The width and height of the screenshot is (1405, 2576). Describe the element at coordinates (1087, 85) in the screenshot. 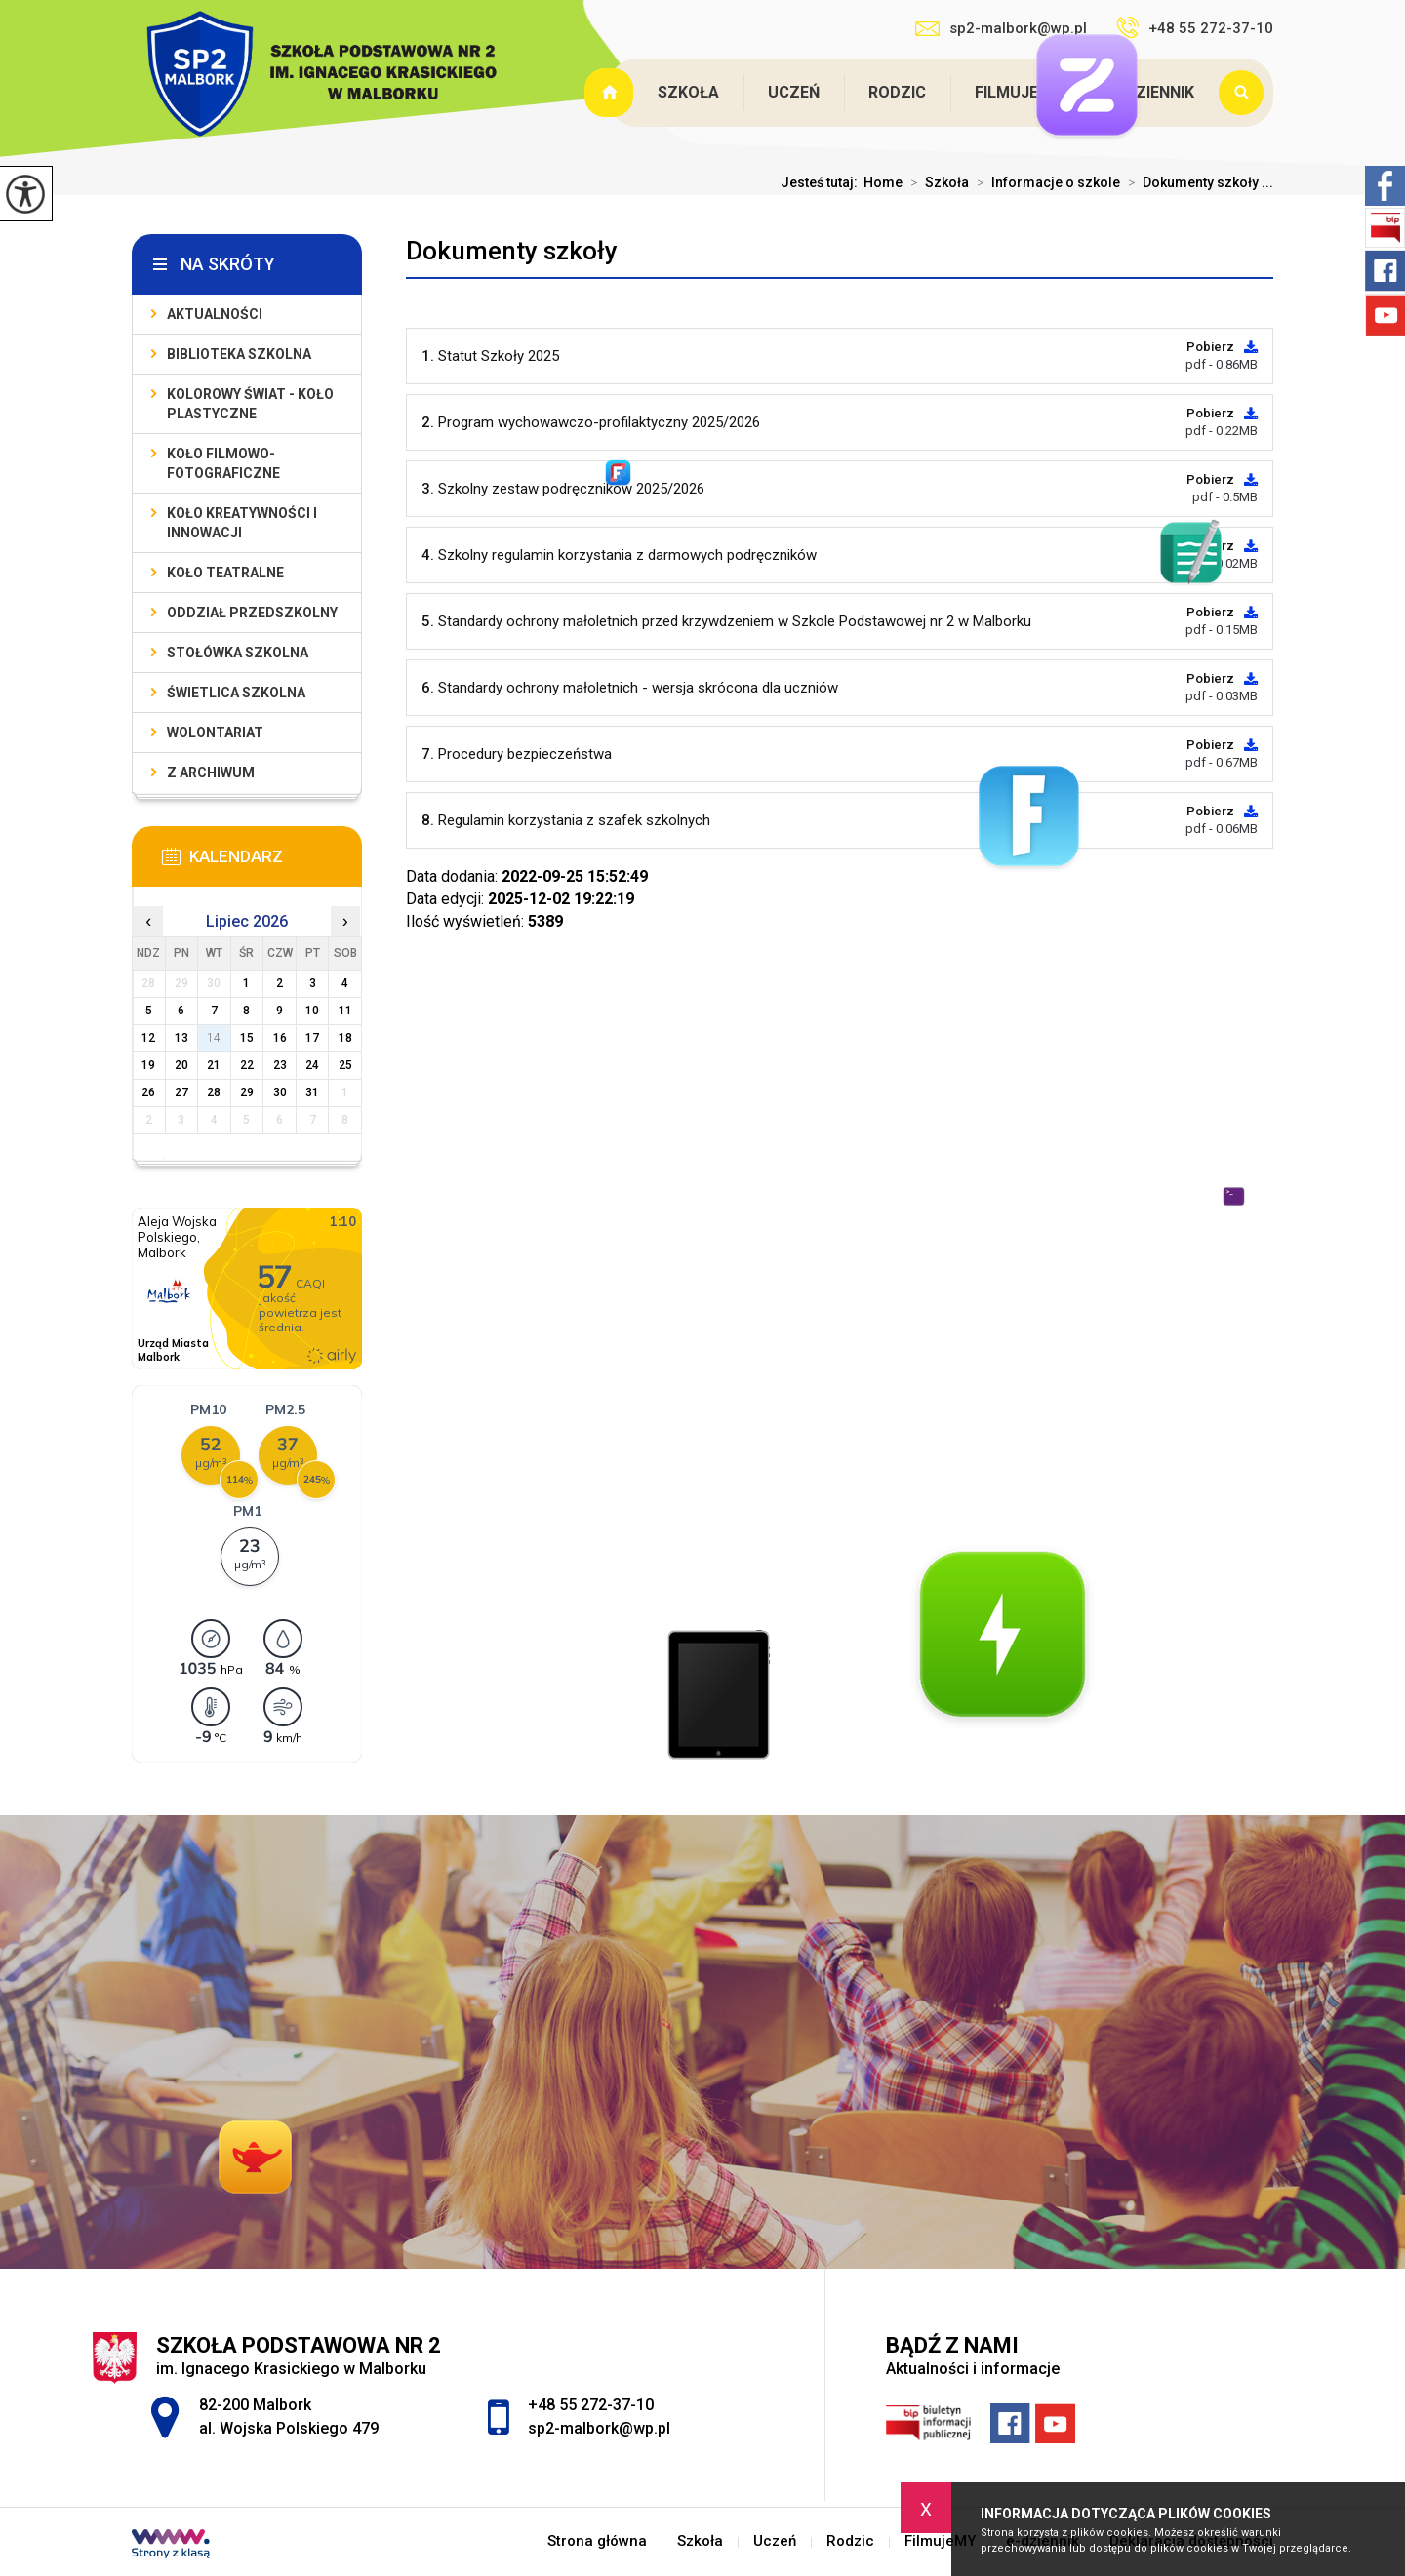

I see `open zen browser (twilight theme)` at that location.